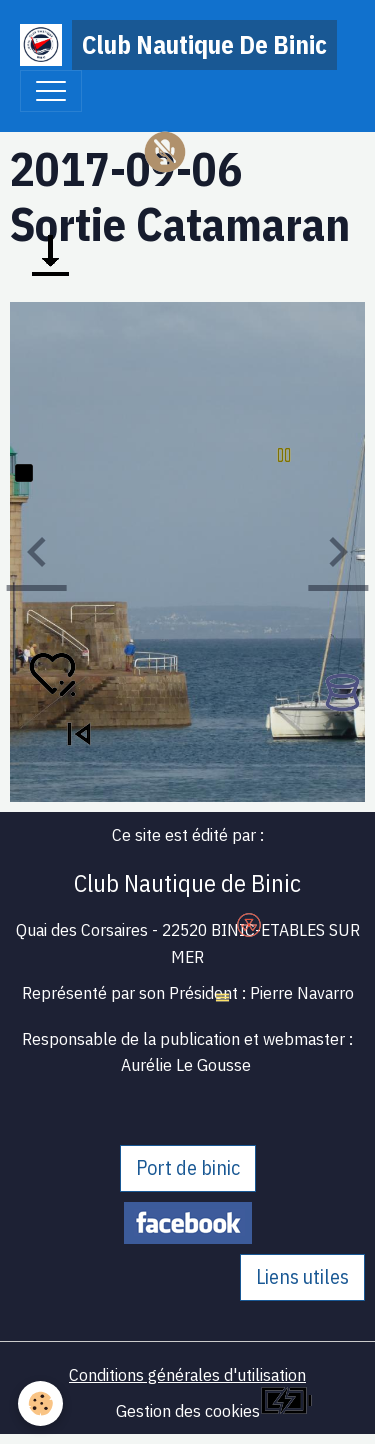  Describe the element at coordinates (52, 673) in the screenshot. I see `view discounted favorites or wishlist items` at that location.